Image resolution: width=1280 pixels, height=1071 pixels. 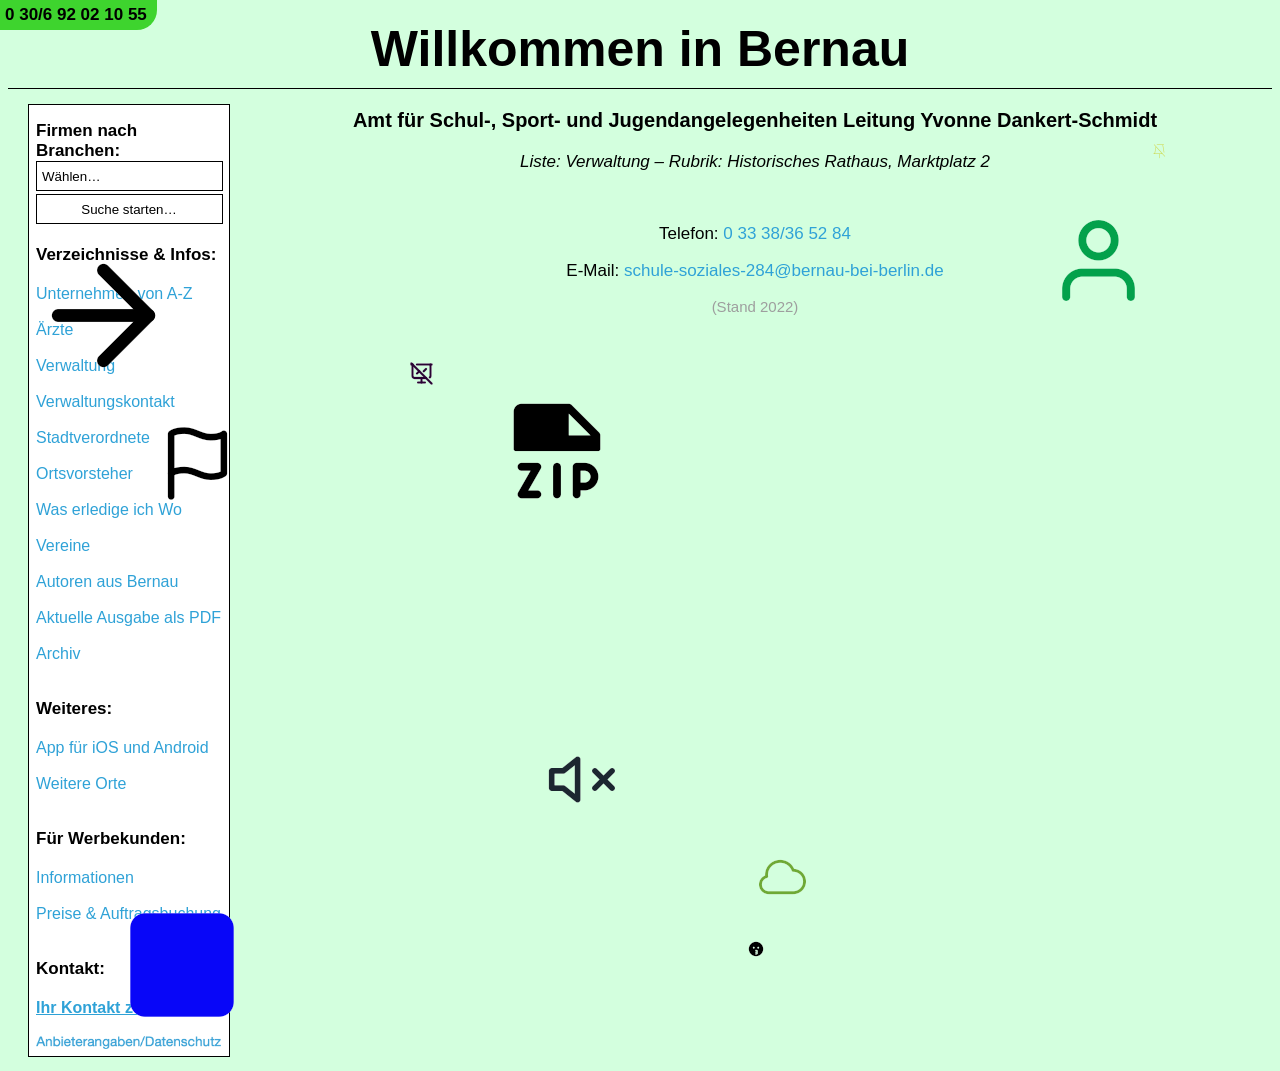 What do you see at coordinates (756, 949) in the screenshot?
I see `send a kiss or blowing kiss emoji reaction` at bounding box center [756, 949].